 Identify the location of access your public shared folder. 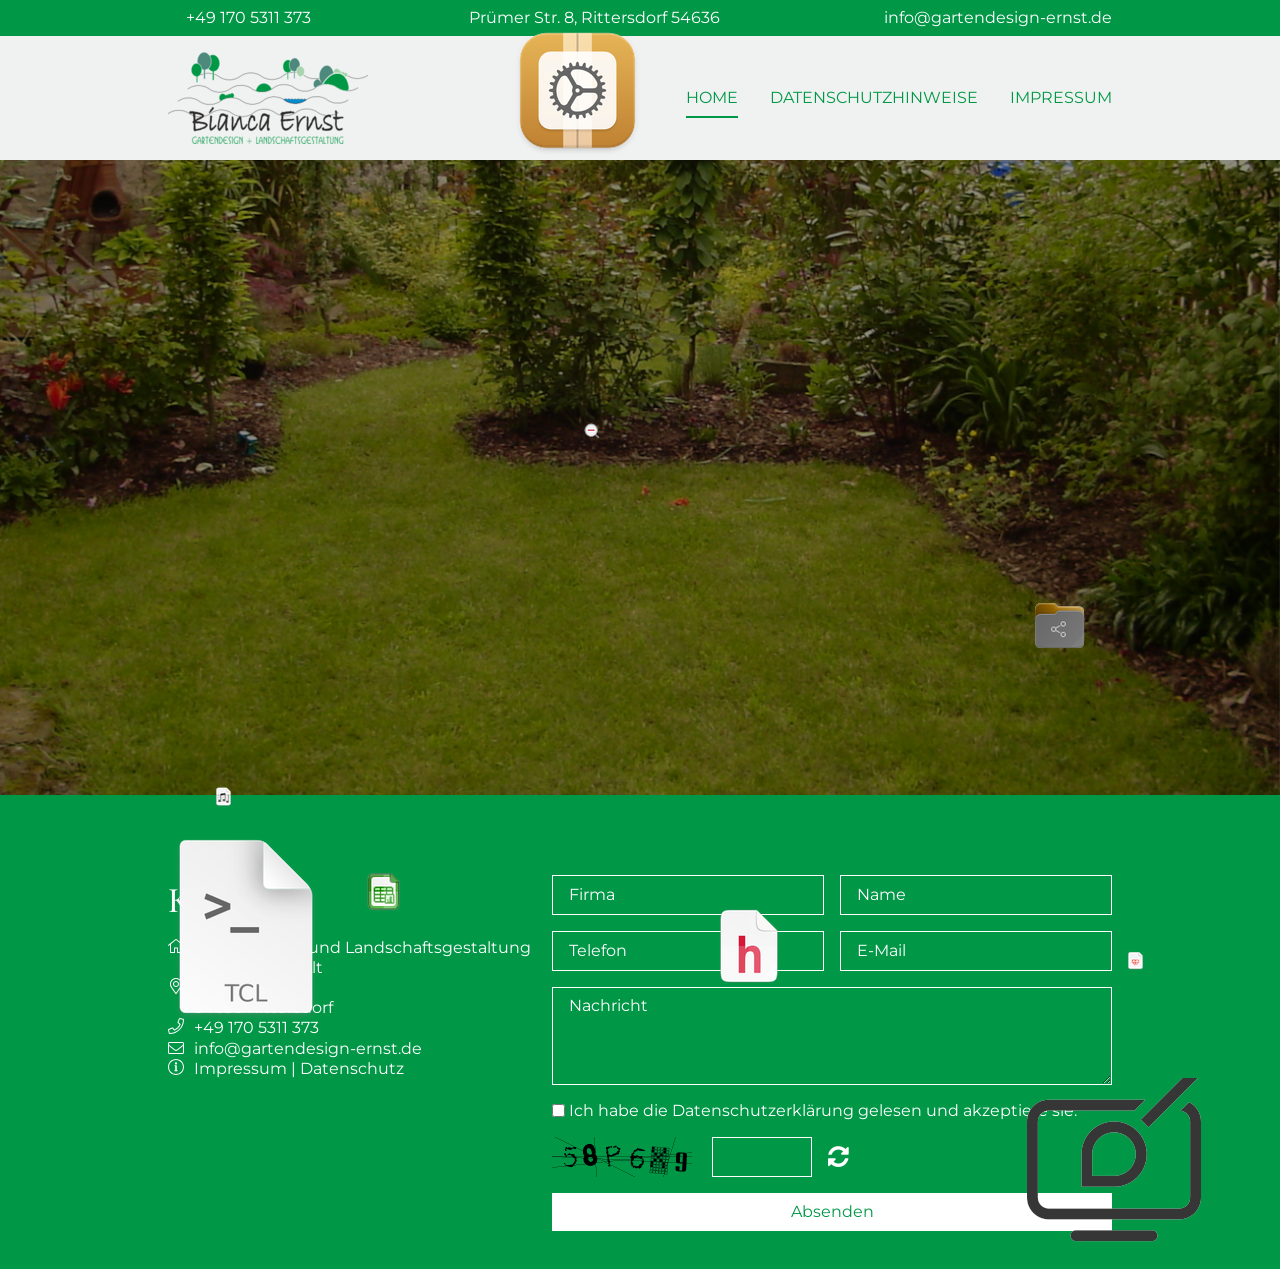
(1059, 625).